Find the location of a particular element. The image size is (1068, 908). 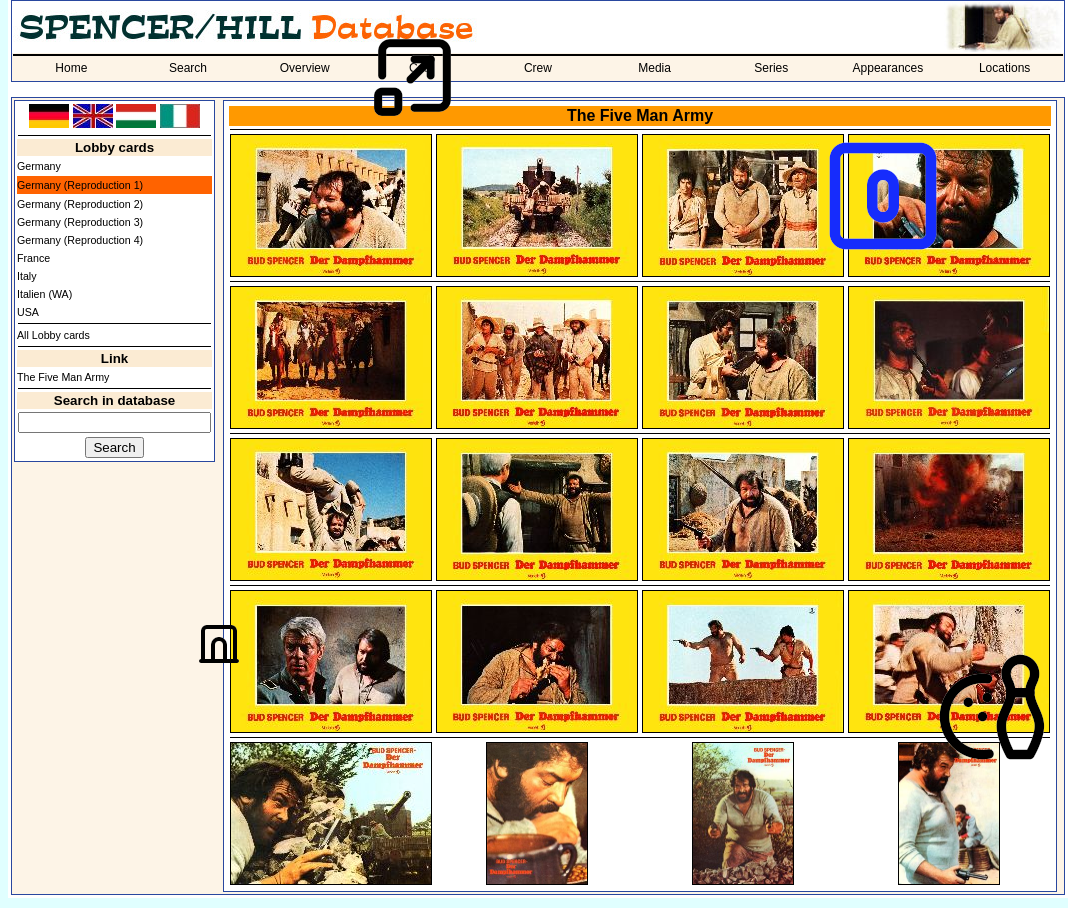

represents the letter "o" in a text or keyboard input is located at coordinates (883, 196).